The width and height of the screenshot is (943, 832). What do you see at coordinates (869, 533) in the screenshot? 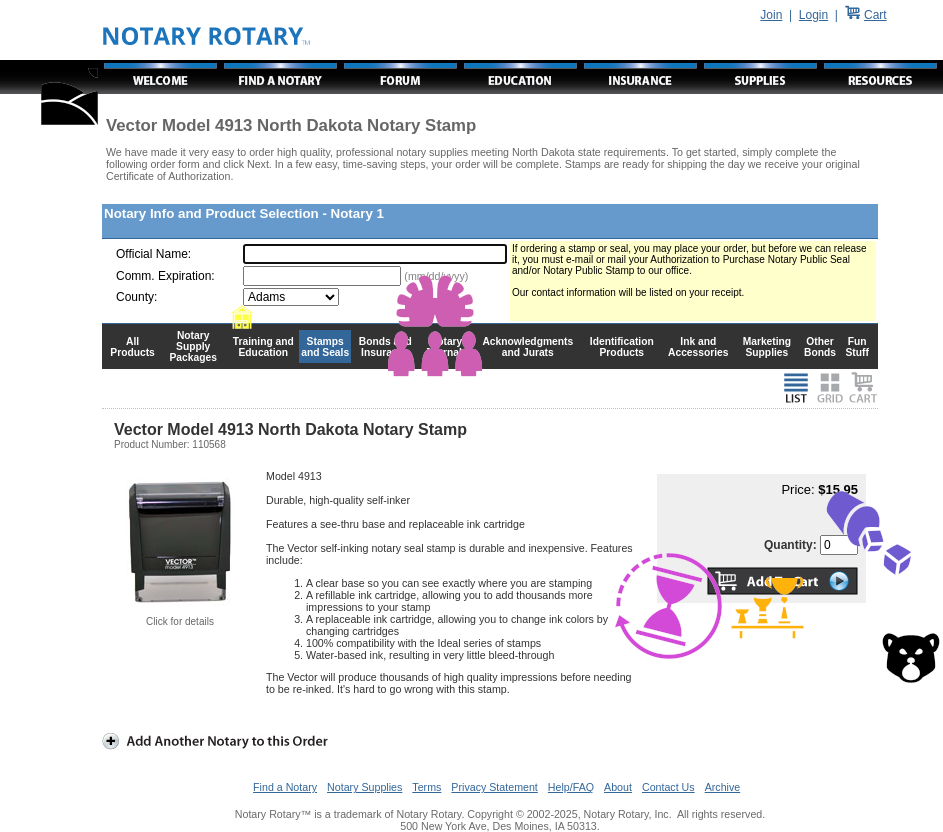
I see `roll the dice or randomize outcome` at bounding box center [869, 533].